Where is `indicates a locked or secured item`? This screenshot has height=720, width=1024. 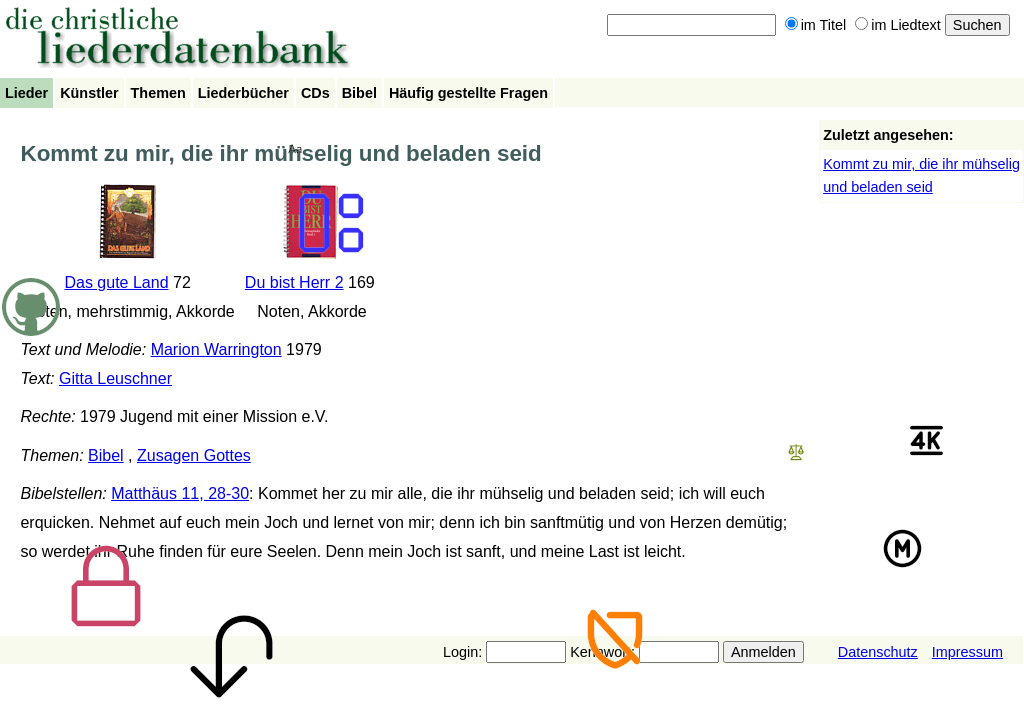 indicates a locked or secured item is located at coordinates (106, 586).